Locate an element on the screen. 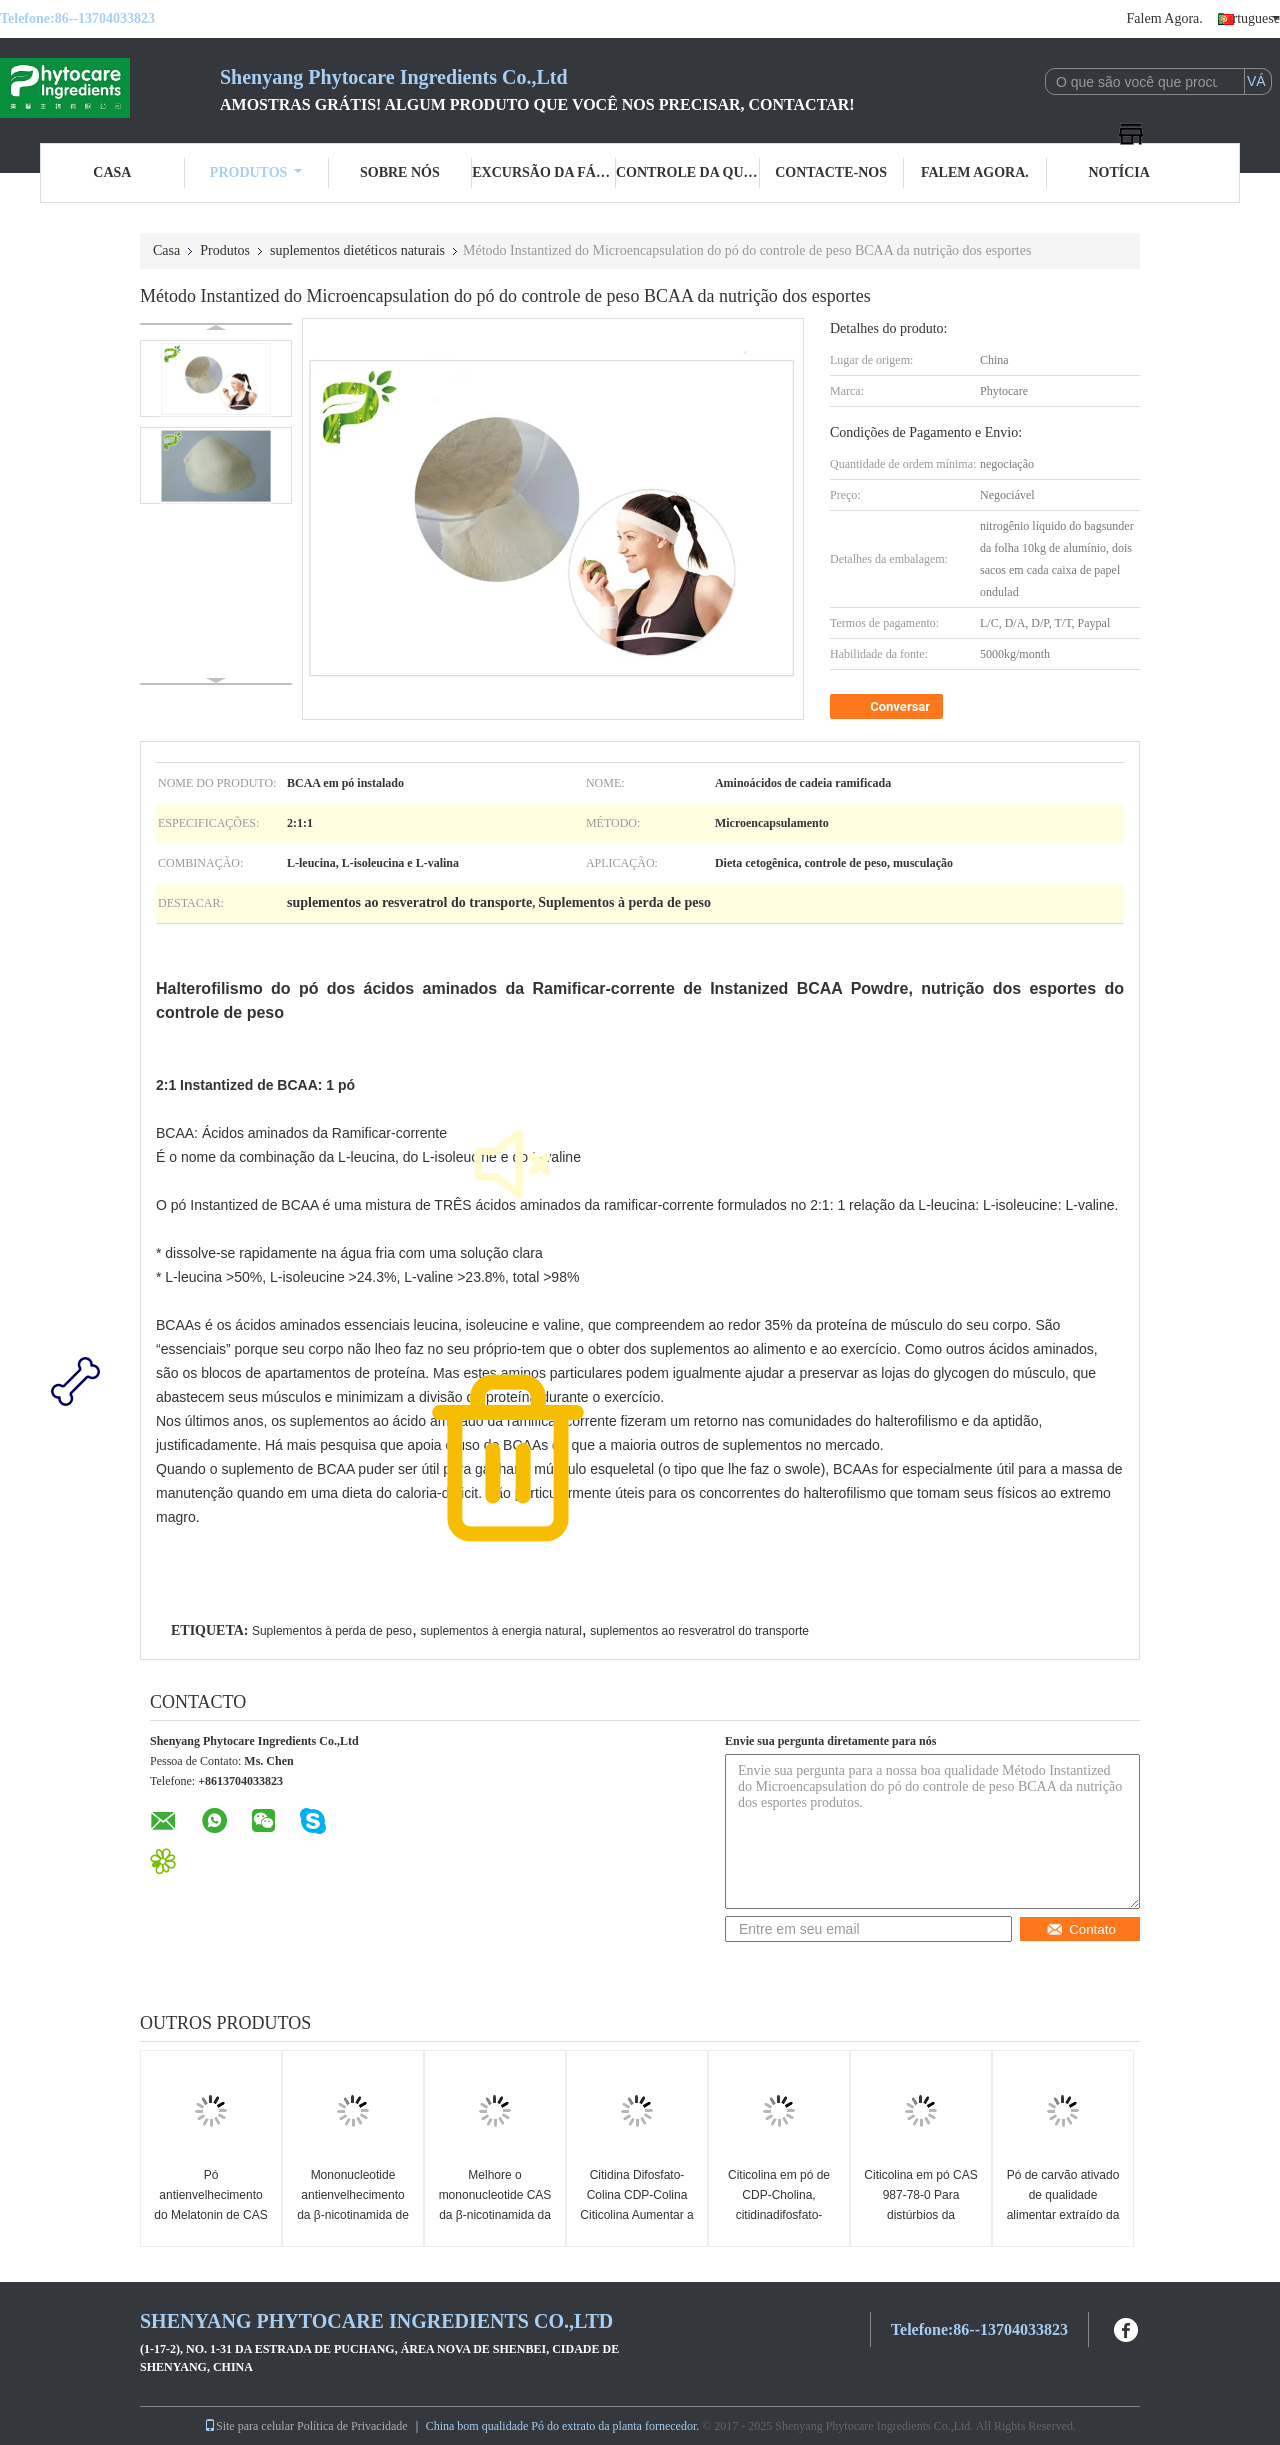 The height and width of the screenshot is (2445, 1280). mute audio is located at coordinates (509, 1164).